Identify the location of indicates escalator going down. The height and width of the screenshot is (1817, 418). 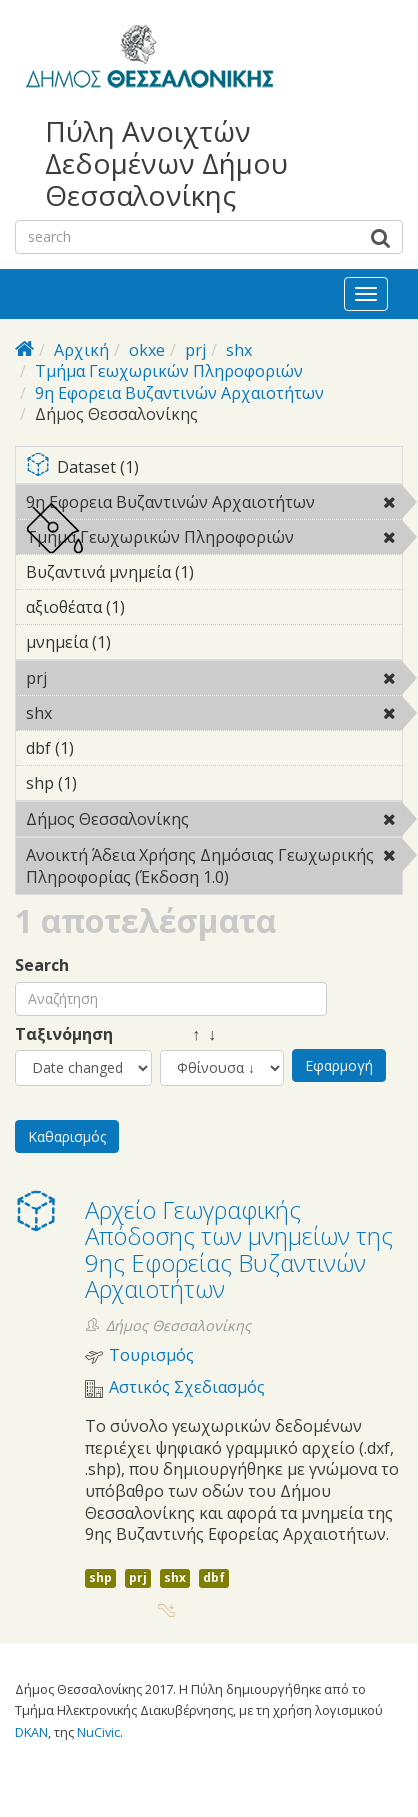
(166, 1610).